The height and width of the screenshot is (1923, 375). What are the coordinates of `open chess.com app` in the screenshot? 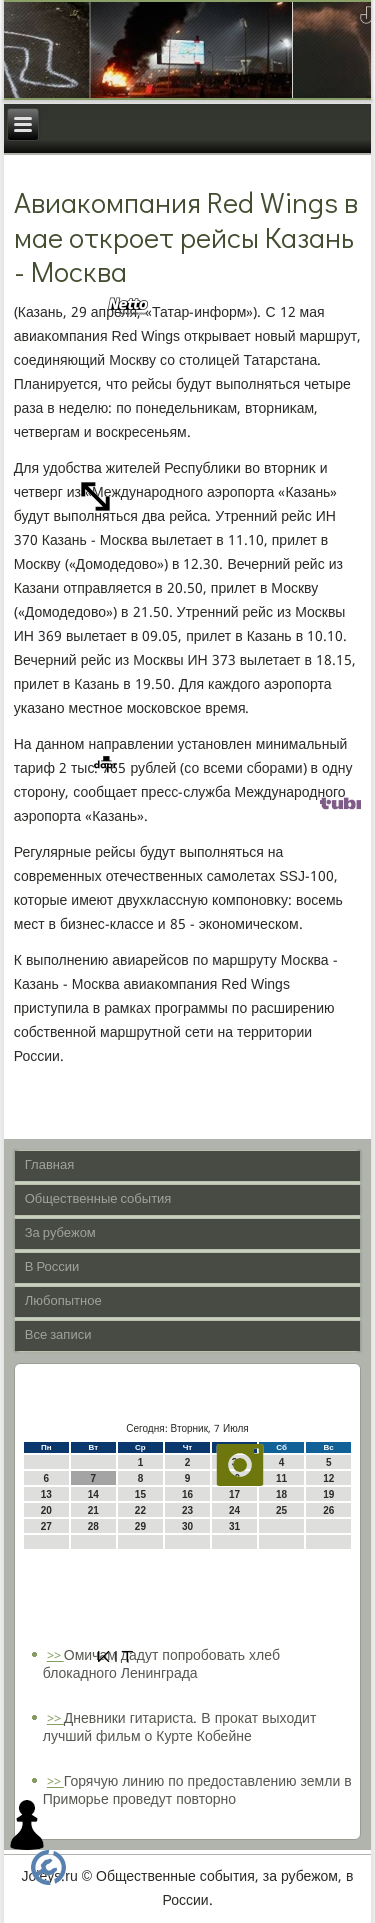 It's located at (27, 1825).